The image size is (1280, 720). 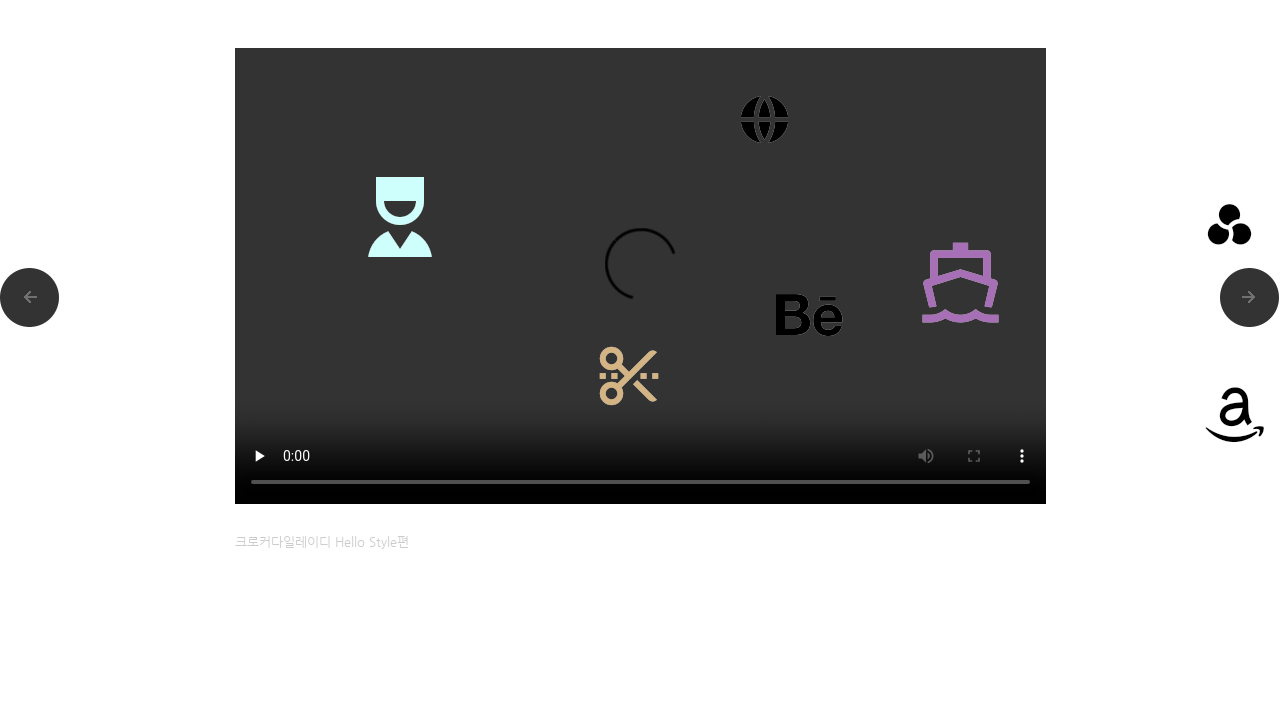 I want to click on apply color filter to image, so click(x=1229, y=227).